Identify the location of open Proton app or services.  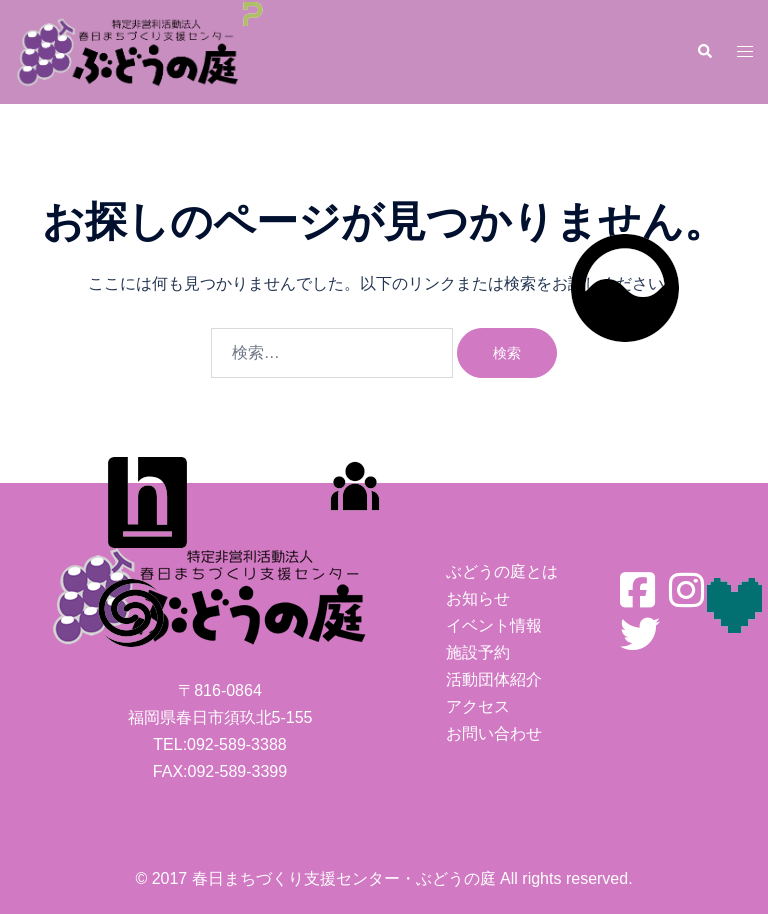
(253, 14).